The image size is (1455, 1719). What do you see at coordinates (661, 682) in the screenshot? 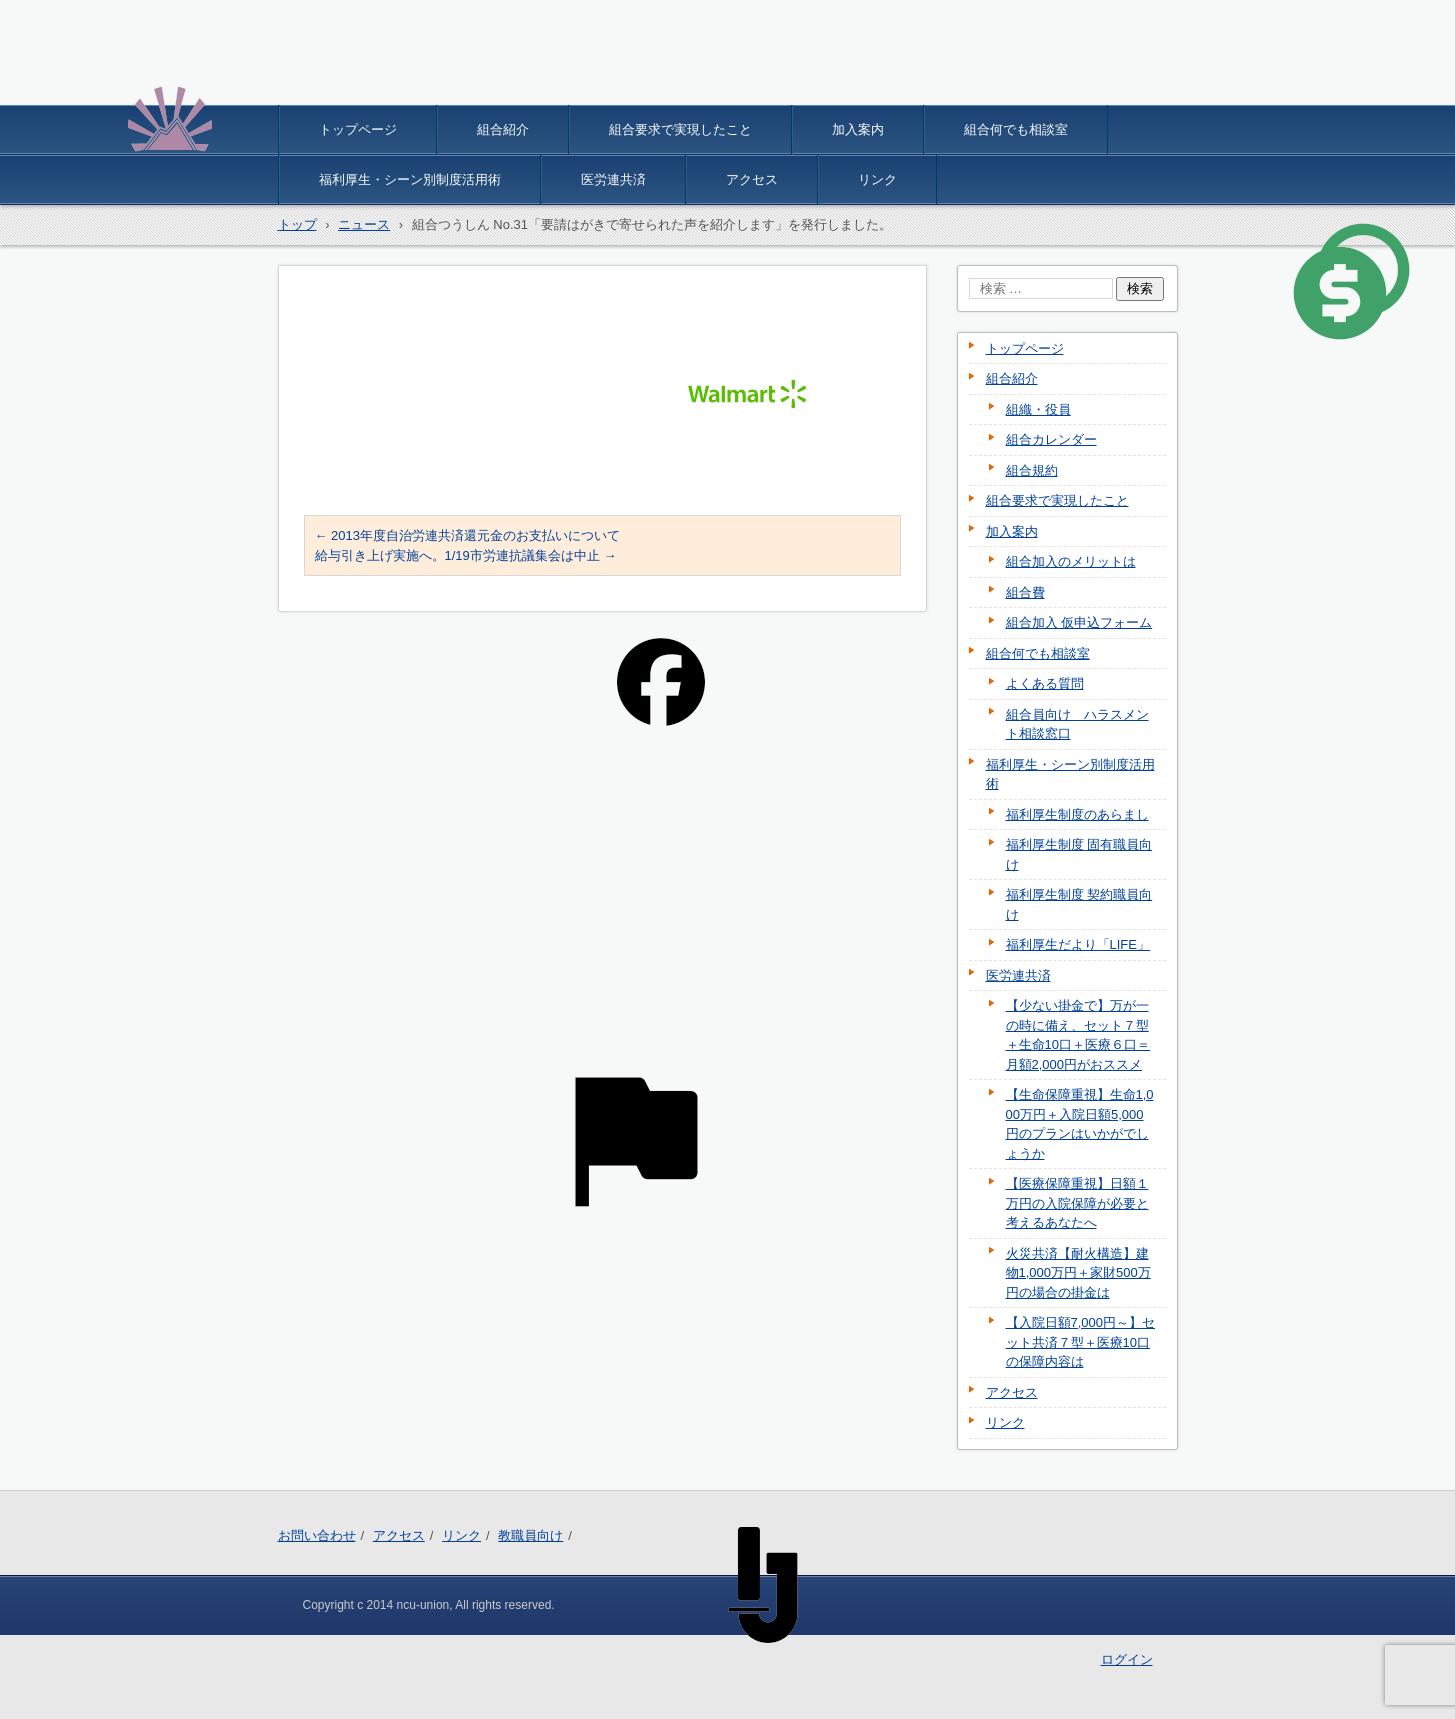
I see `open the Facebook app` at bounding box center [661, 682].